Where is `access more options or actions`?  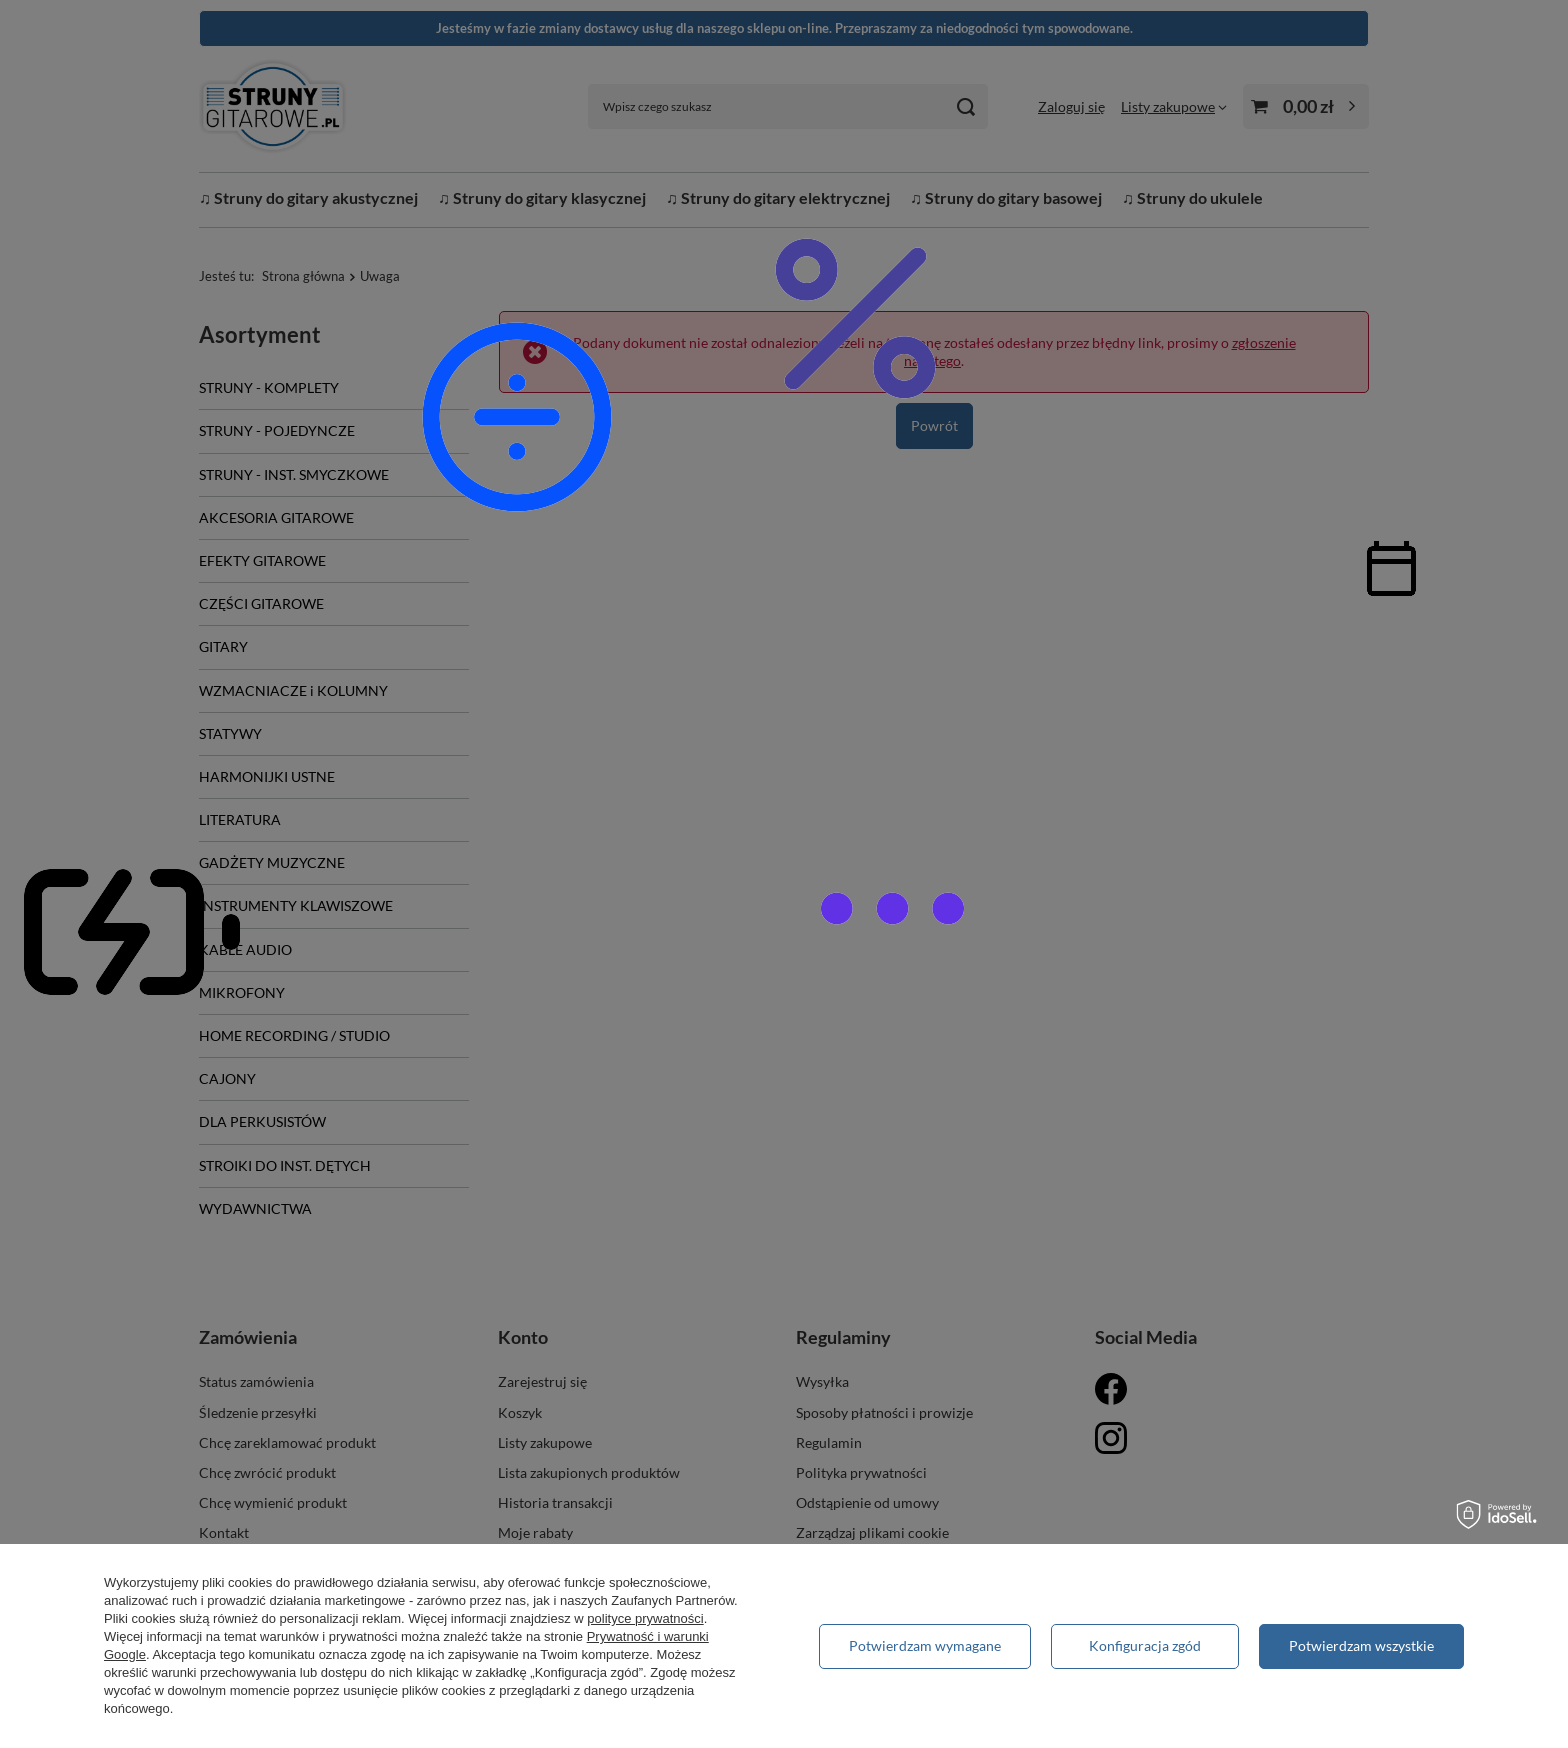 access more options or actions is located at coordinates (892, 908).